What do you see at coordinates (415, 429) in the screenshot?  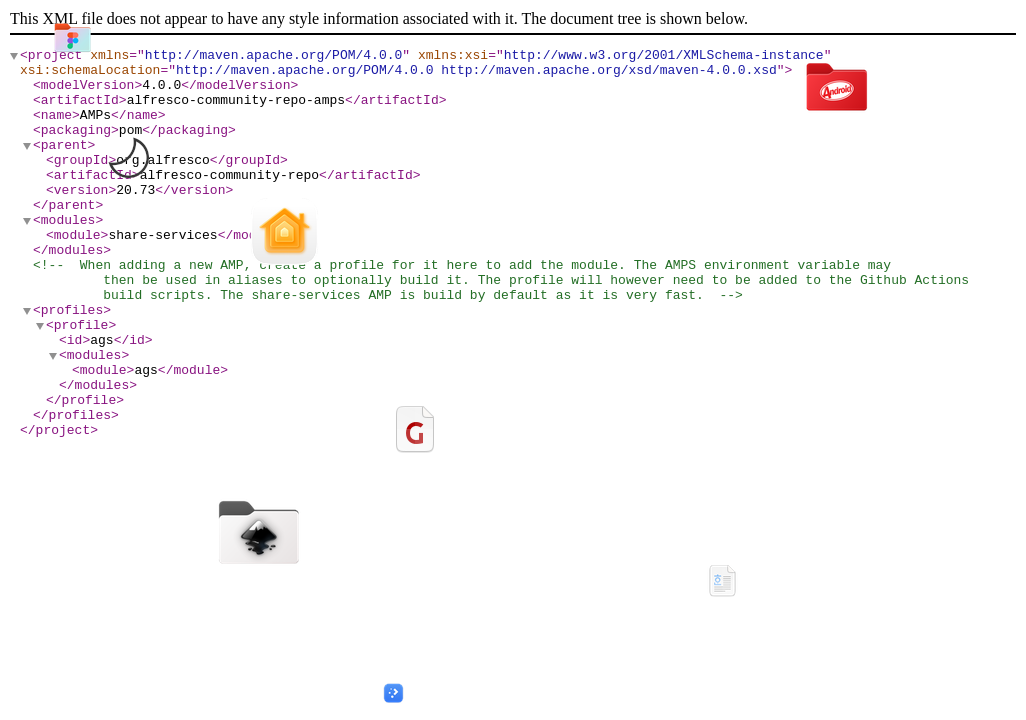 I see `a g-code file for 3D printing or CNC machining` at bounding box center [415, 429].